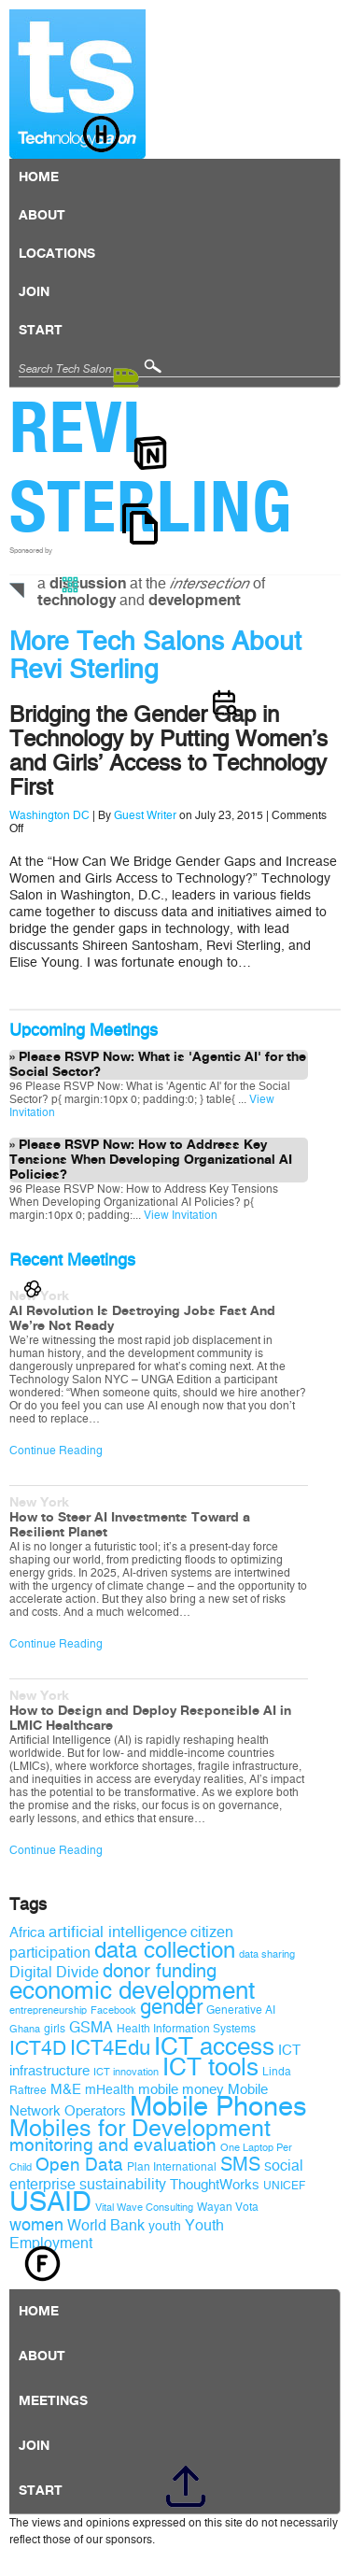 The image size is (350, 2576). Describe the element at coordinates (42, 2263) in the screenshot. I see `facebook shortcut or social sharing` at that location.